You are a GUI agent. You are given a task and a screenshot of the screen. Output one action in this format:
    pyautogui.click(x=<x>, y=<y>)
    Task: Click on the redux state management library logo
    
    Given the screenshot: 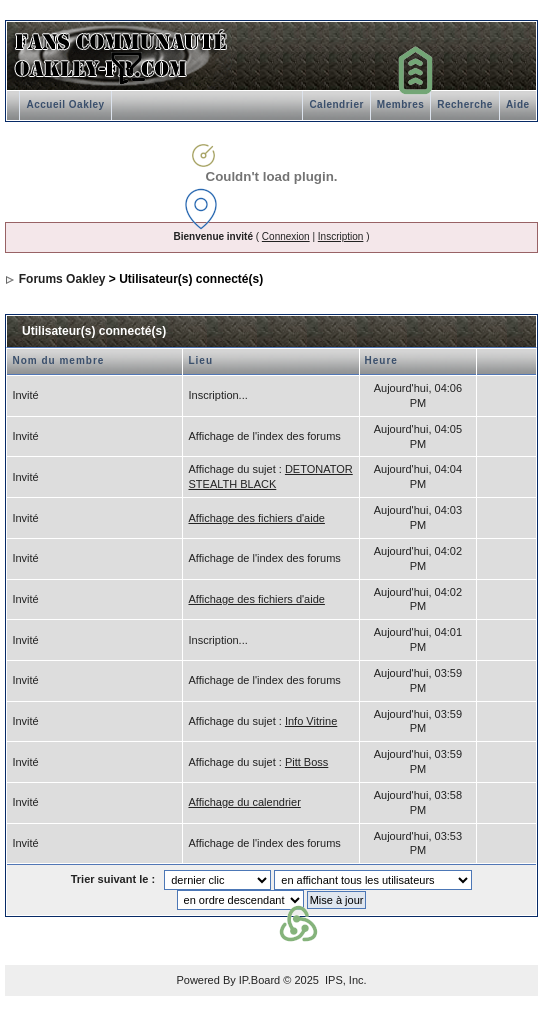 What is the action you would take?
    pyautogui.click(x=298, y=924)
    